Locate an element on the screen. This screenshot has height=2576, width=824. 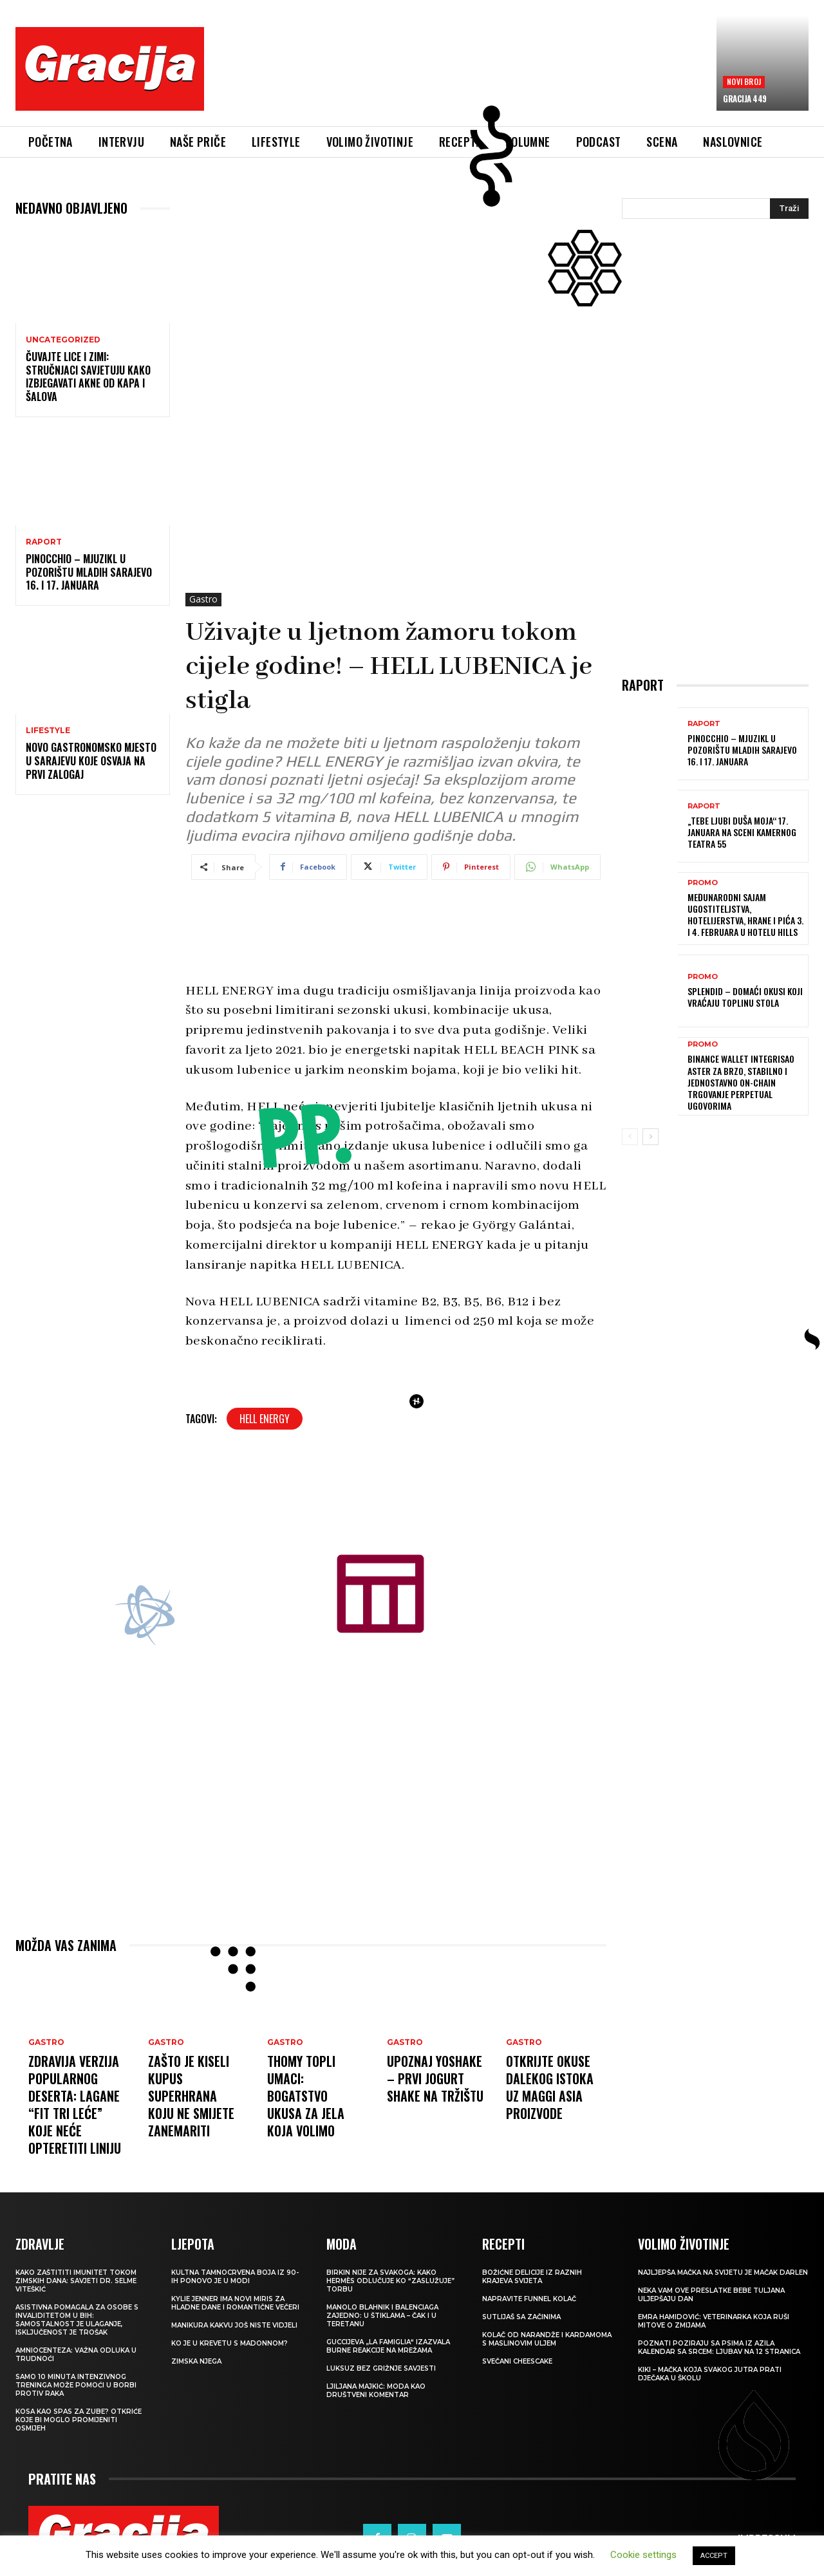
coderwall logo is located at coordinates (233, 1969).